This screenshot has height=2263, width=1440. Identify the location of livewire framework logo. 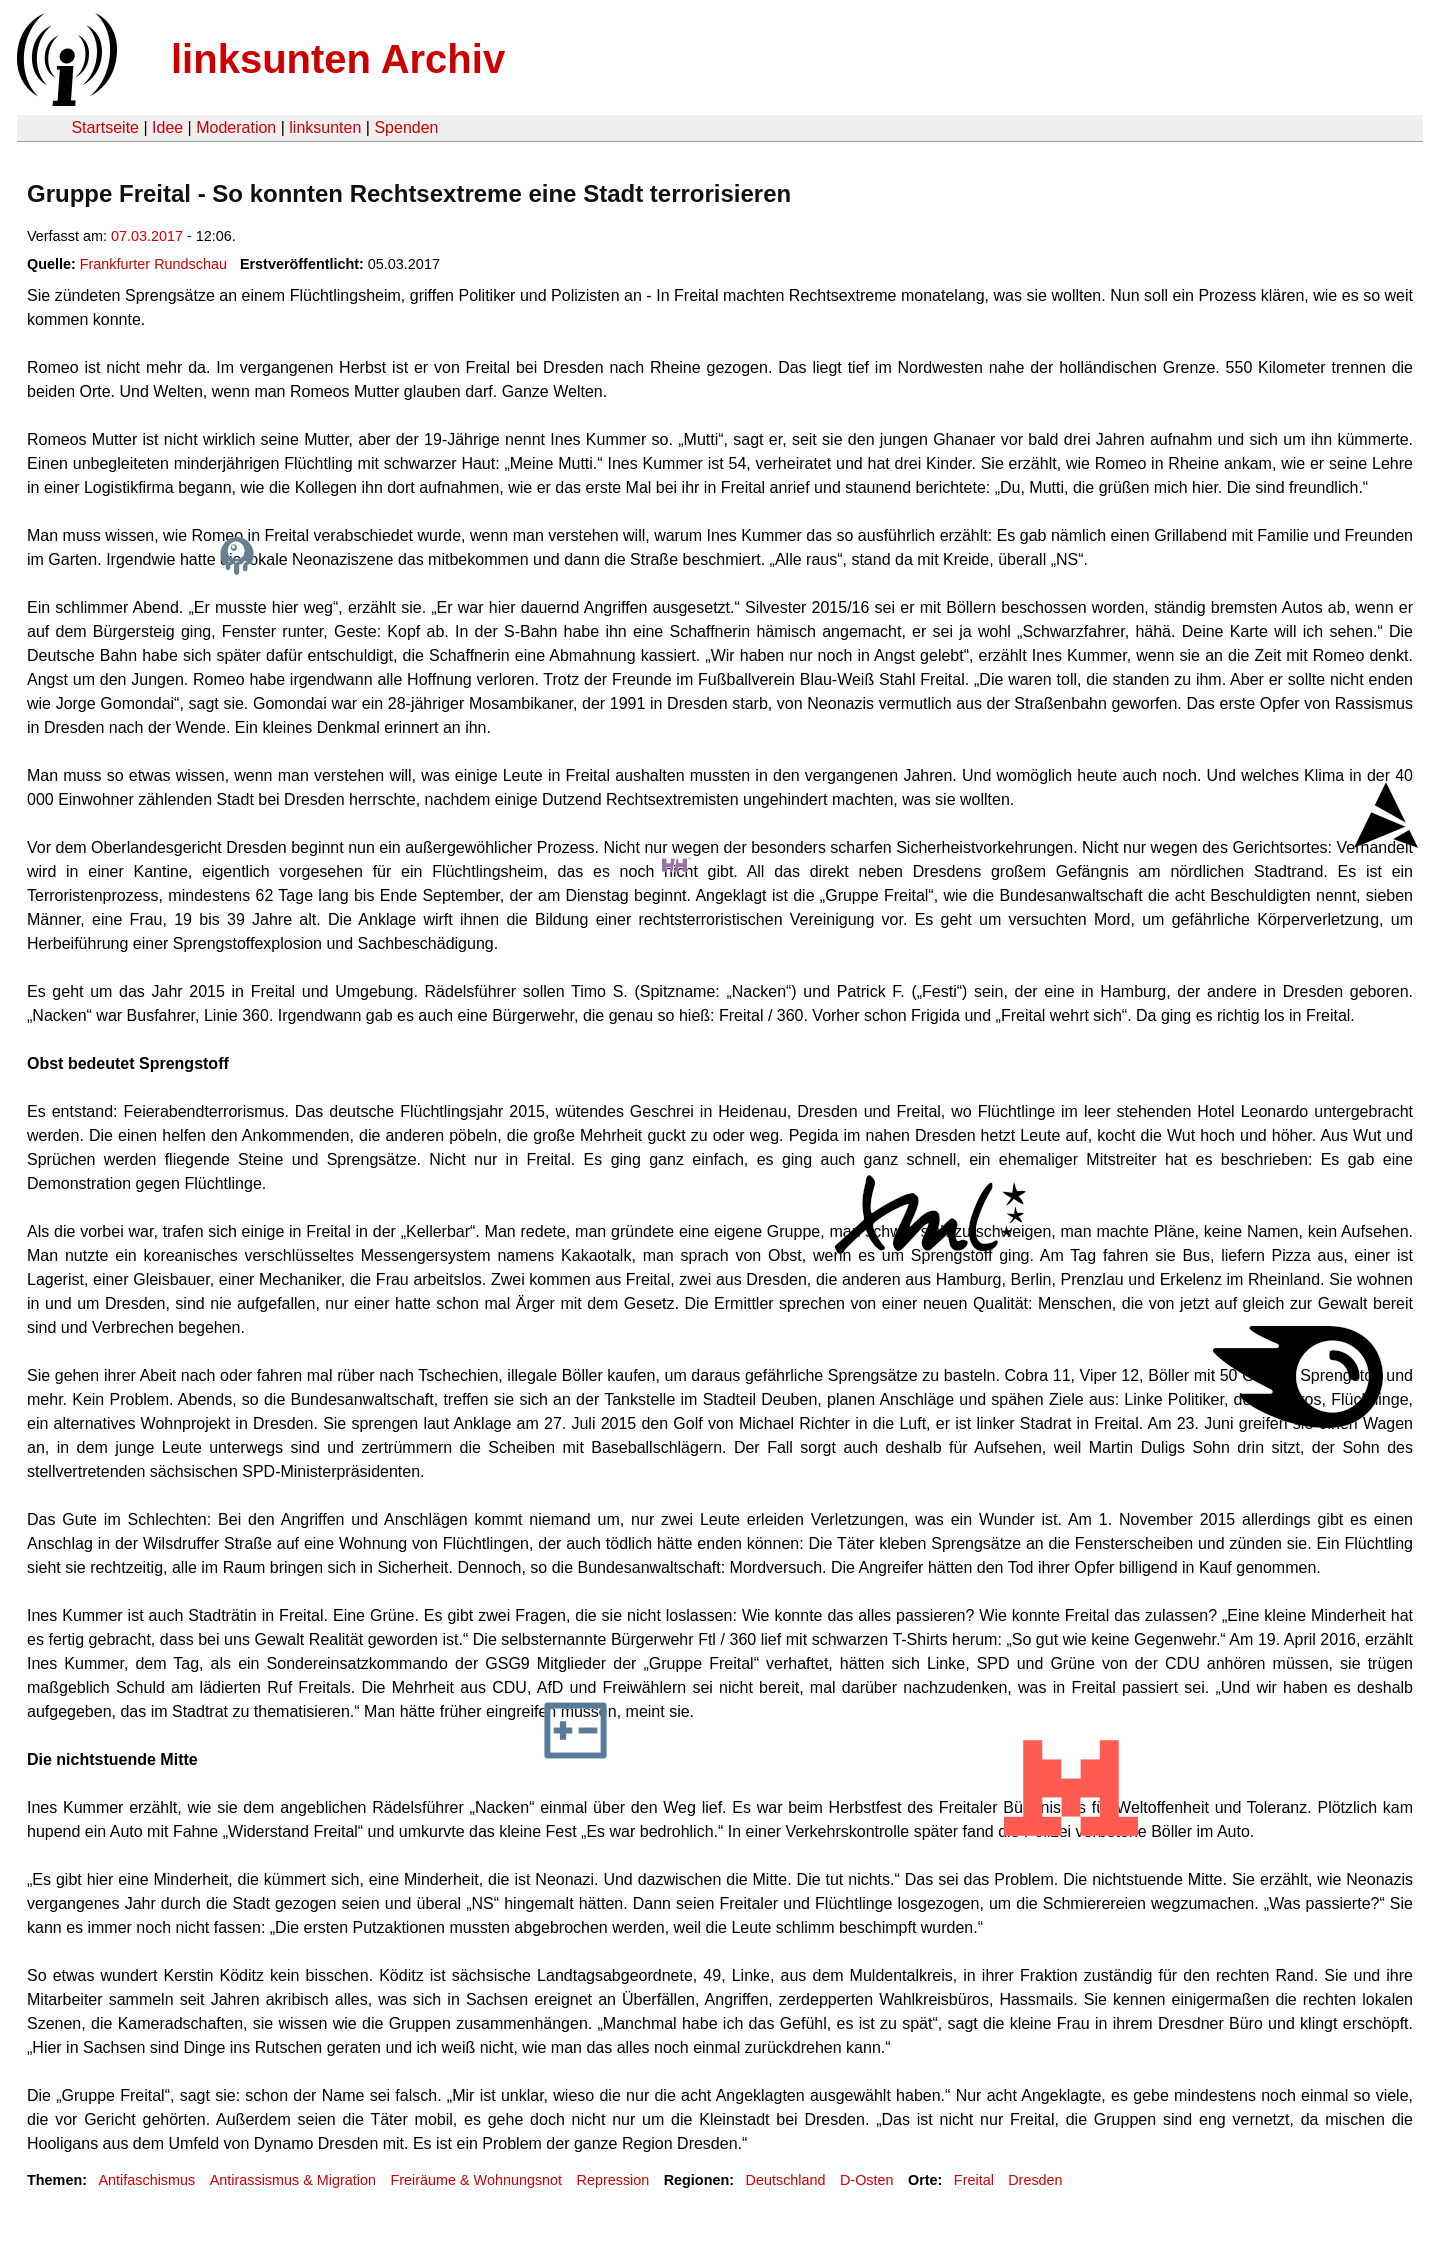
(237, 556).